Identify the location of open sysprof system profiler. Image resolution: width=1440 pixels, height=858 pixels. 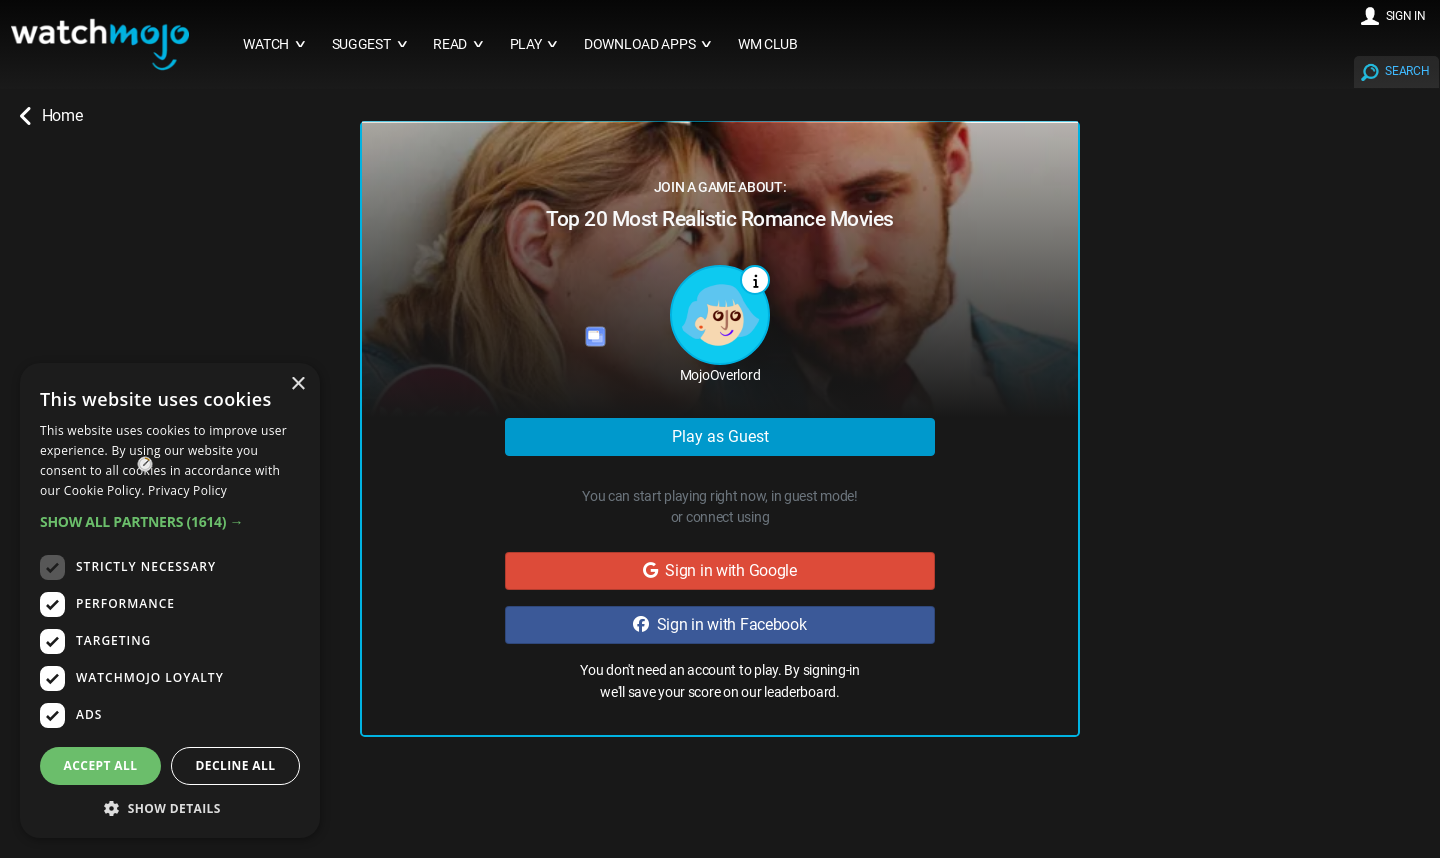
(145, 464).